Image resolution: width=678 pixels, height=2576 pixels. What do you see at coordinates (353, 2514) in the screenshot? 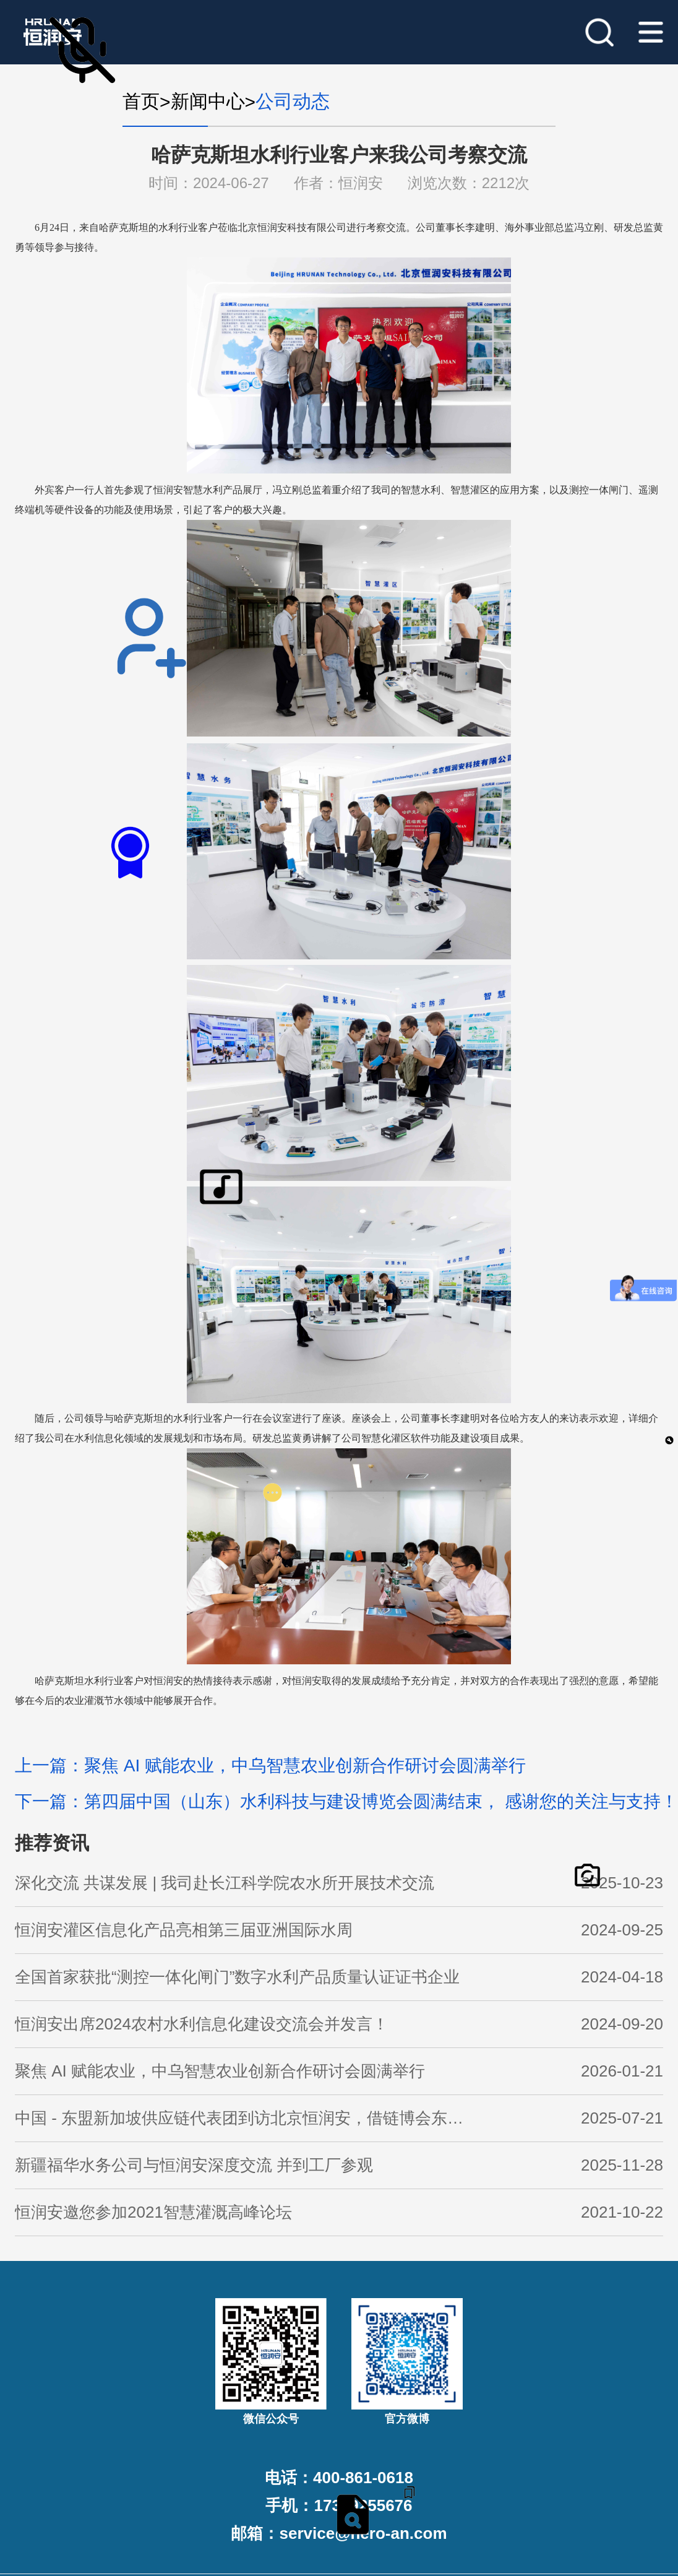
I see `search within document` at bounding box center [353, 2514].